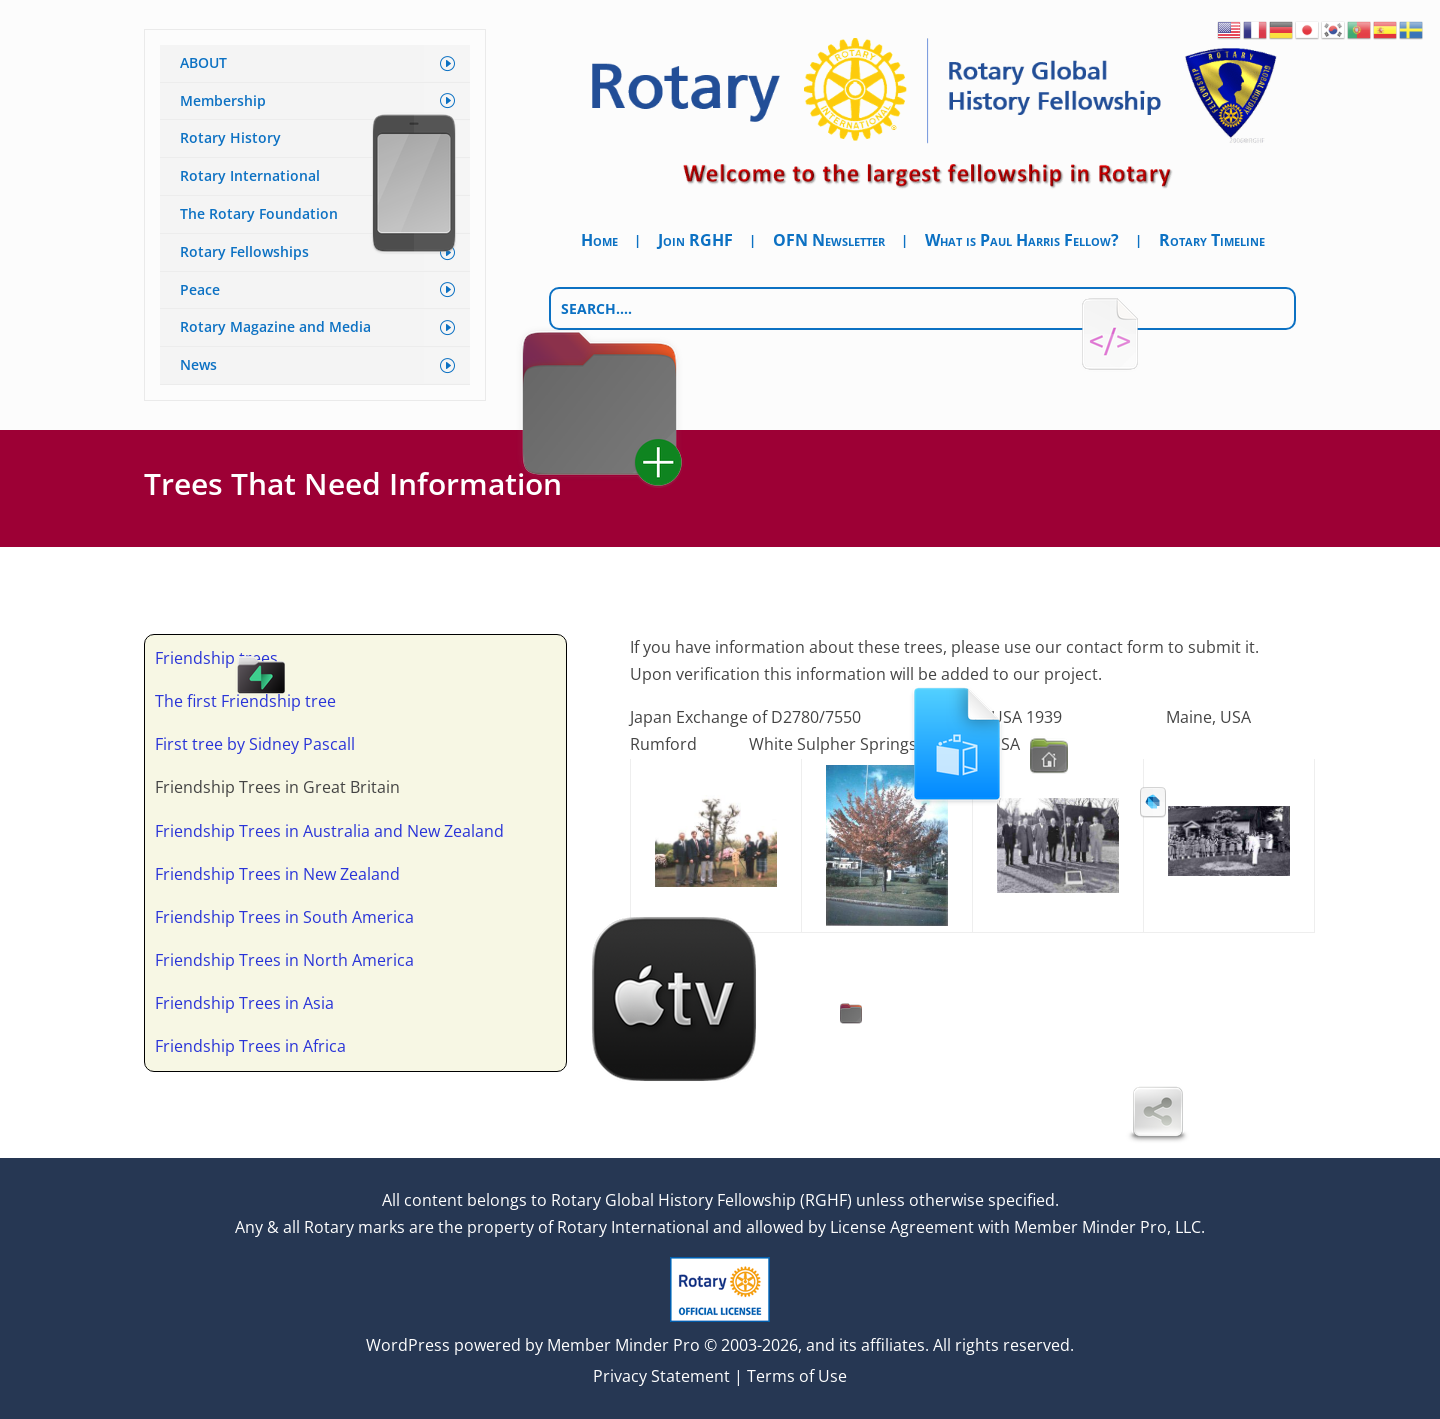 This screenshot has width=1440, height=1419. Describe the element at coordinates (599, 403) in the screenshot. I see `create a new folder` at that location.